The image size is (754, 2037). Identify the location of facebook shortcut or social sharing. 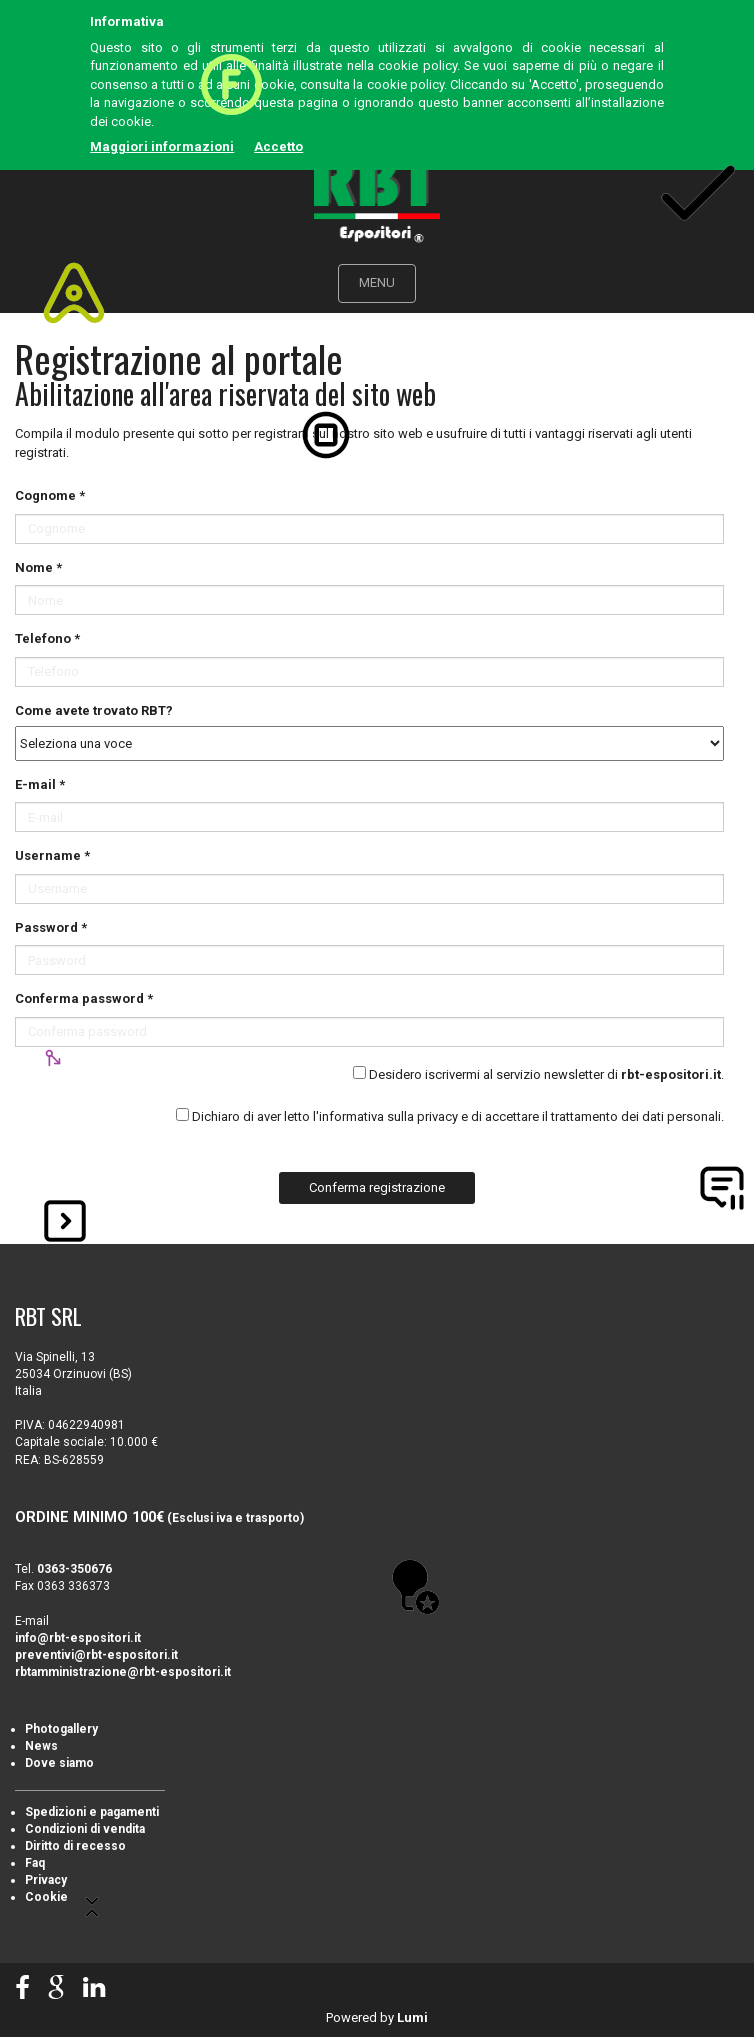
(231, 84).